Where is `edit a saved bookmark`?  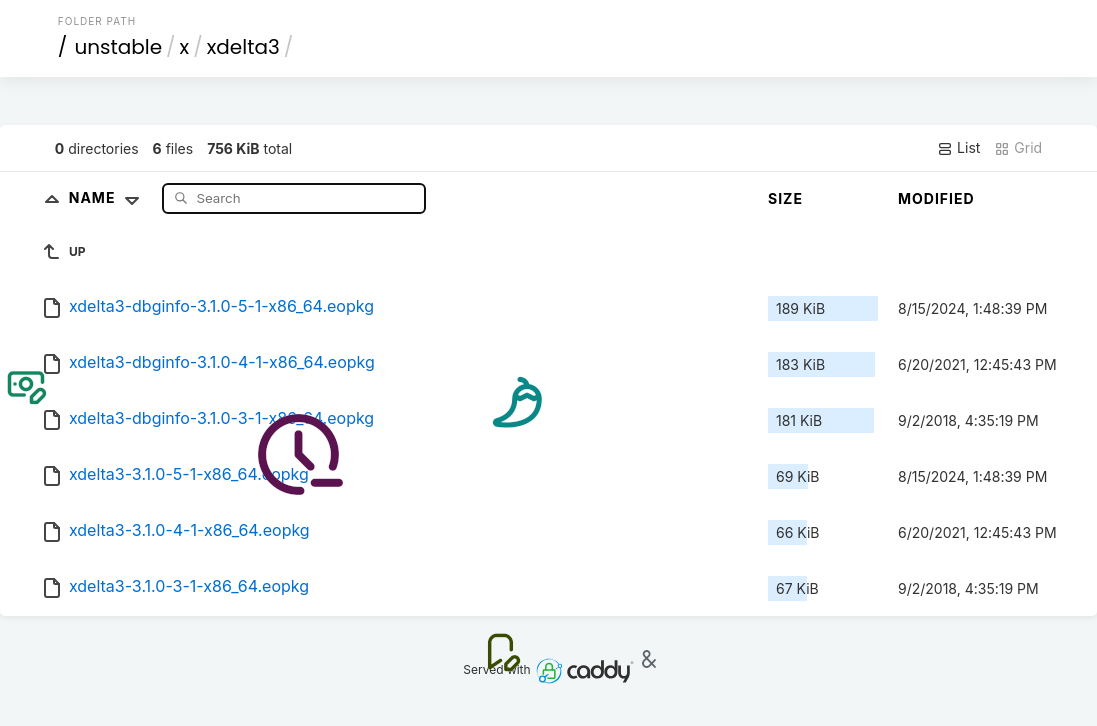 edit a saved bookmark is located at coordinates (500, 651).